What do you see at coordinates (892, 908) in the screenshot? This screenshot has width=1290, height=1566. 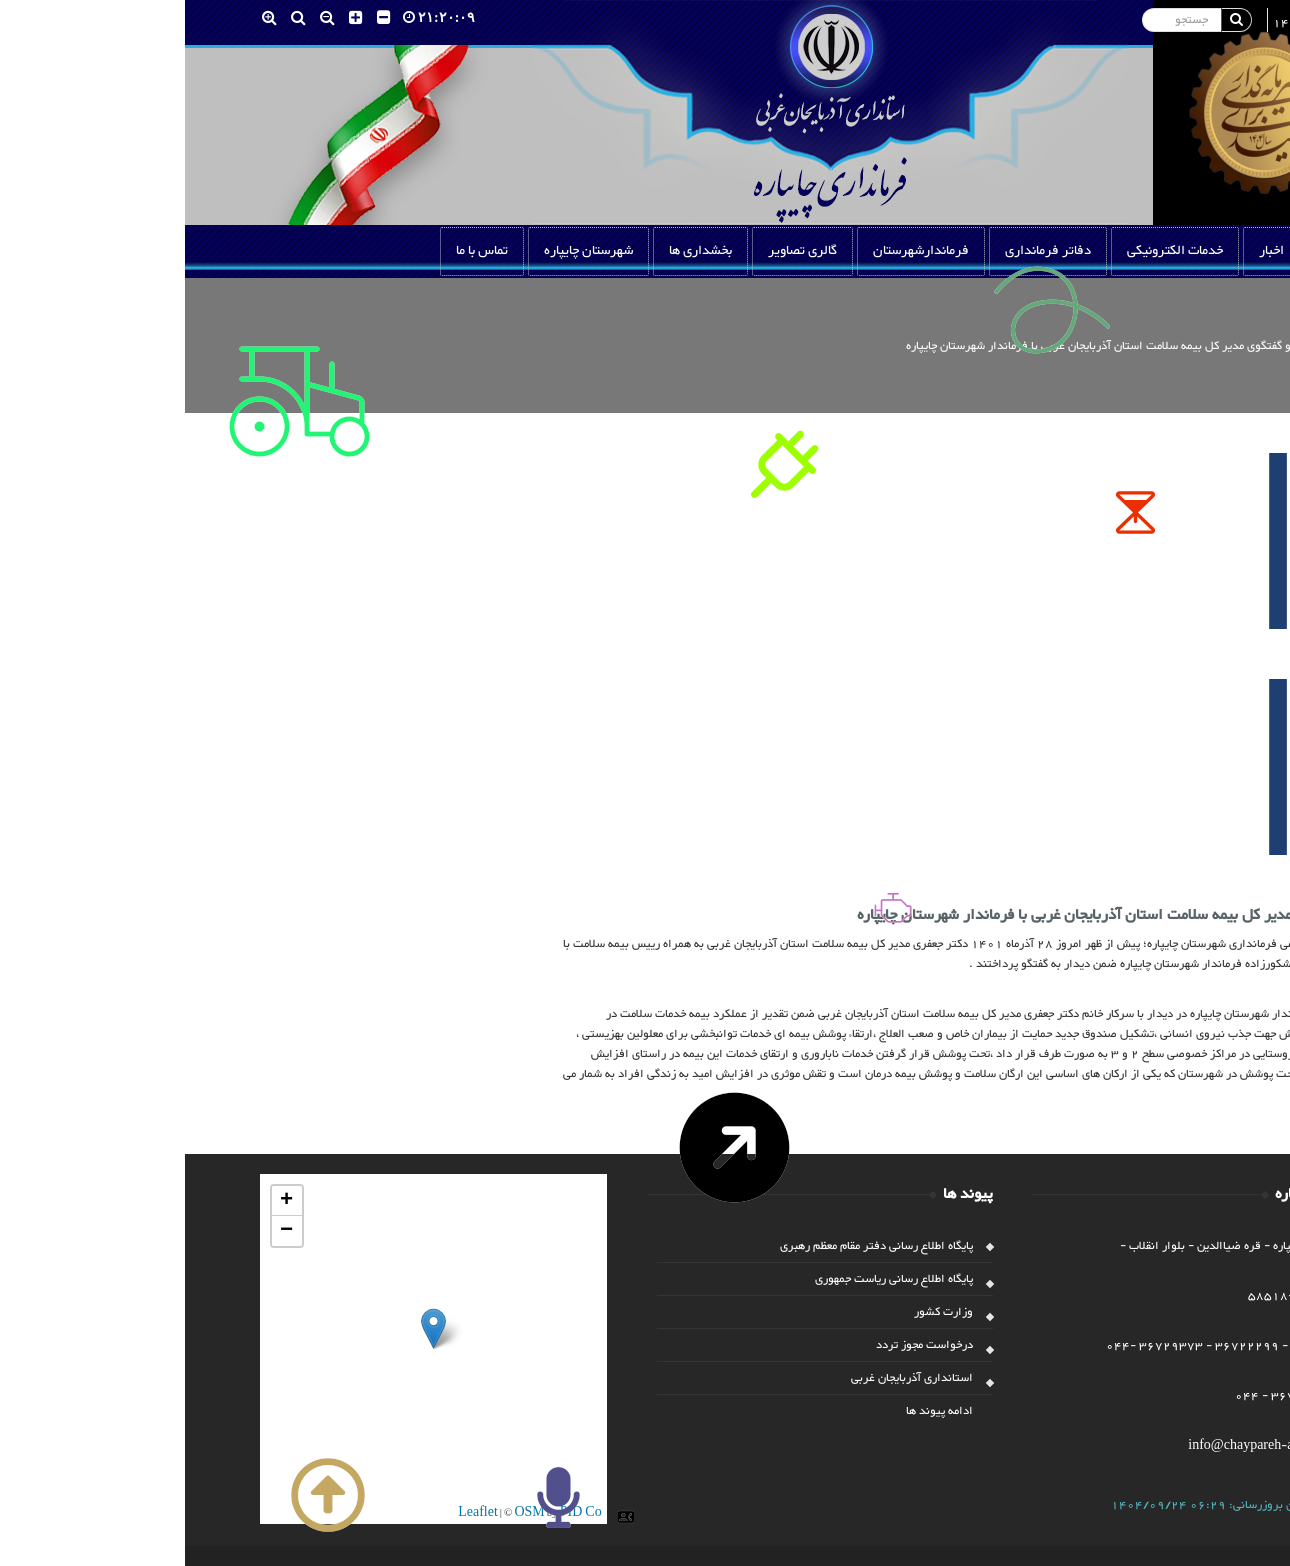 I see `view engine or vehicle diagnostics` at bounding box center [892, 908].